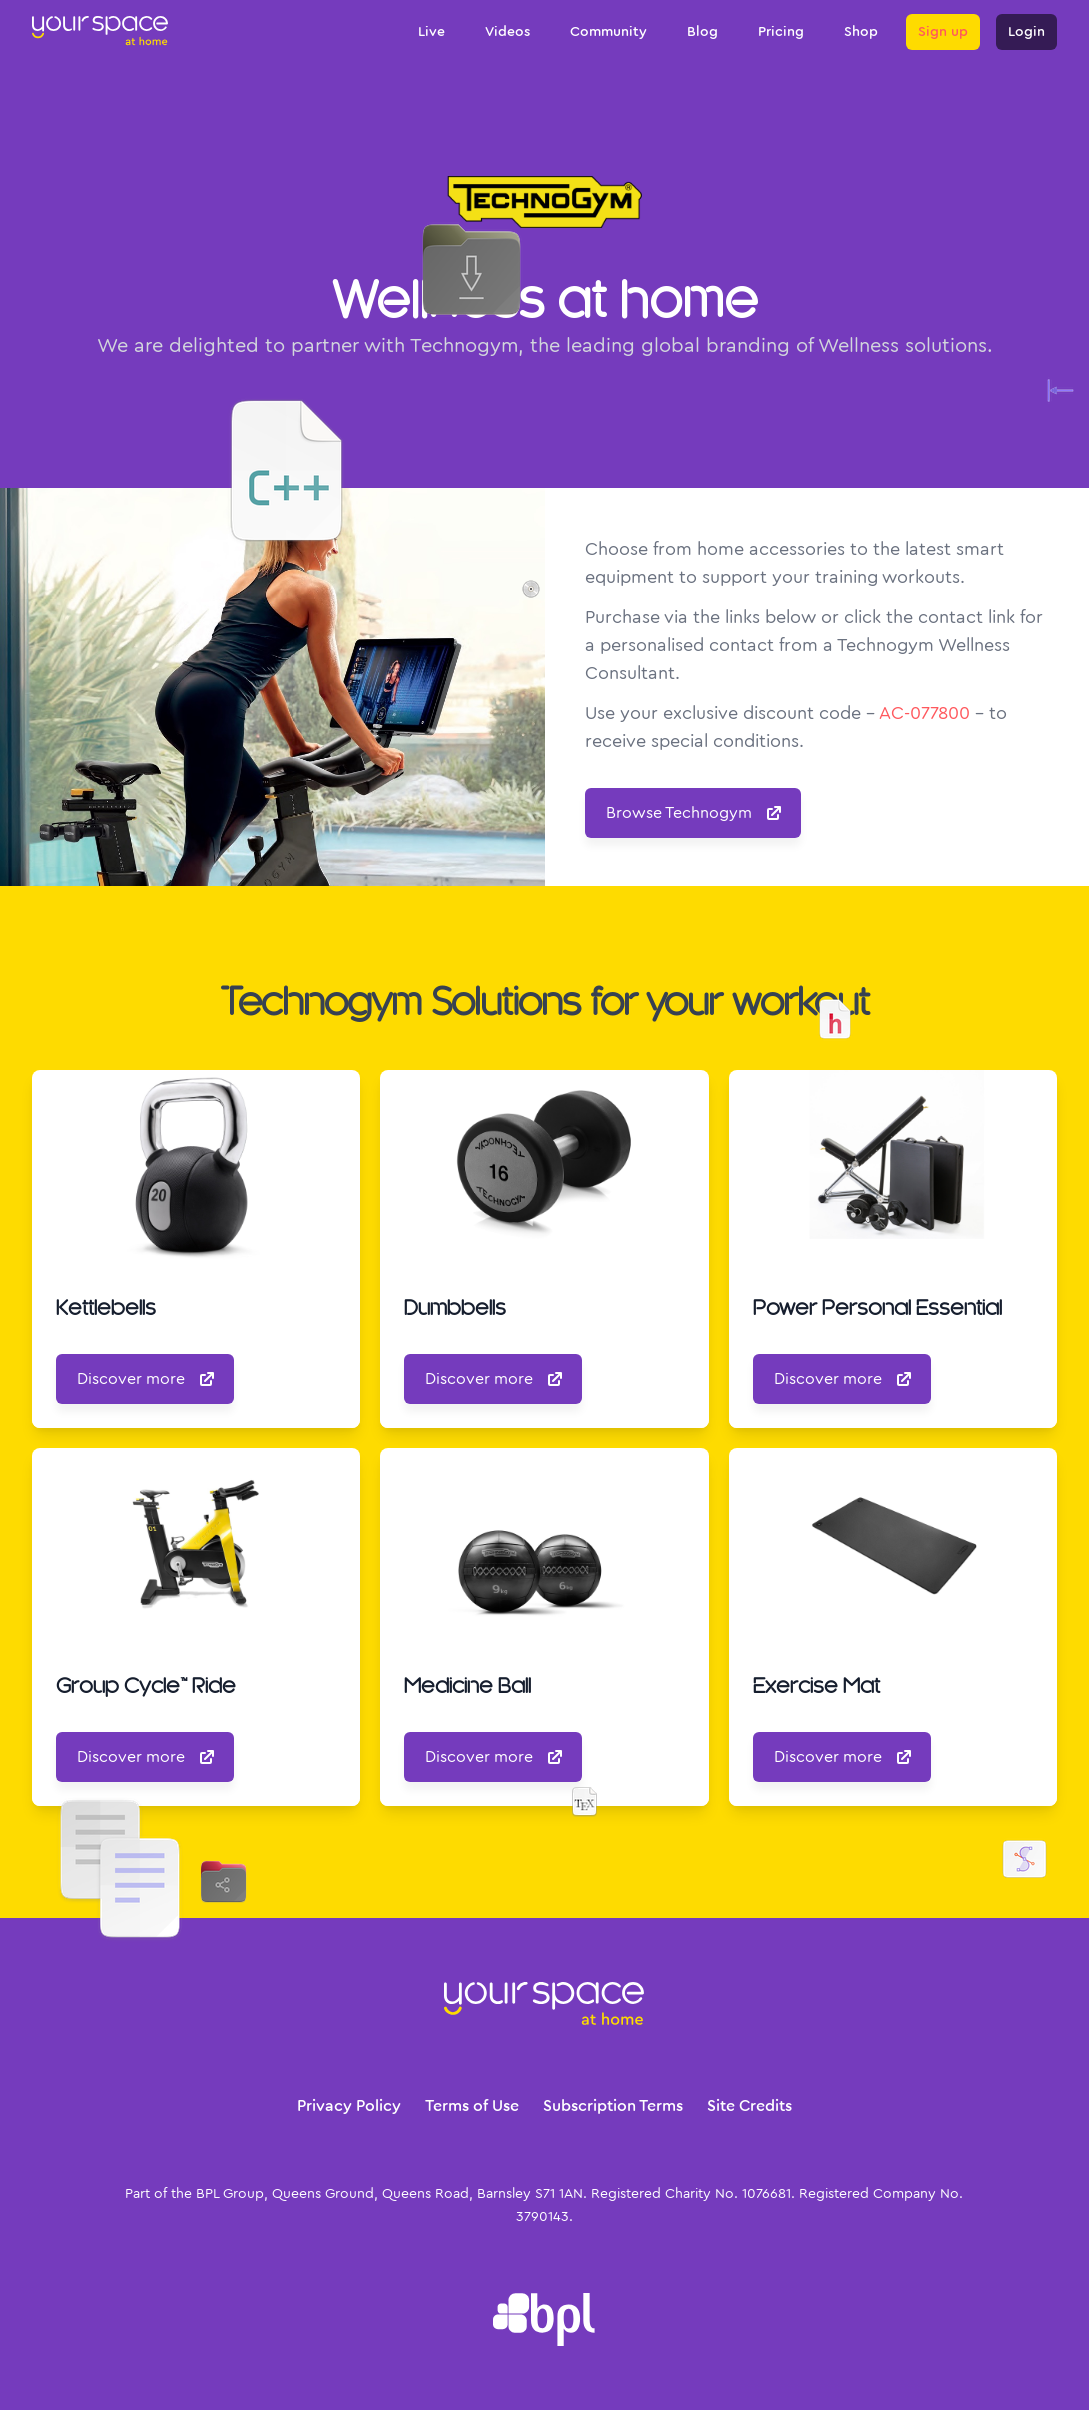 This screenshot has height=2410, width=1089. What do you see at coordinates (471, 269) in the screenshot?
I see `open your downloads folder` at bounding box center [471, 269].